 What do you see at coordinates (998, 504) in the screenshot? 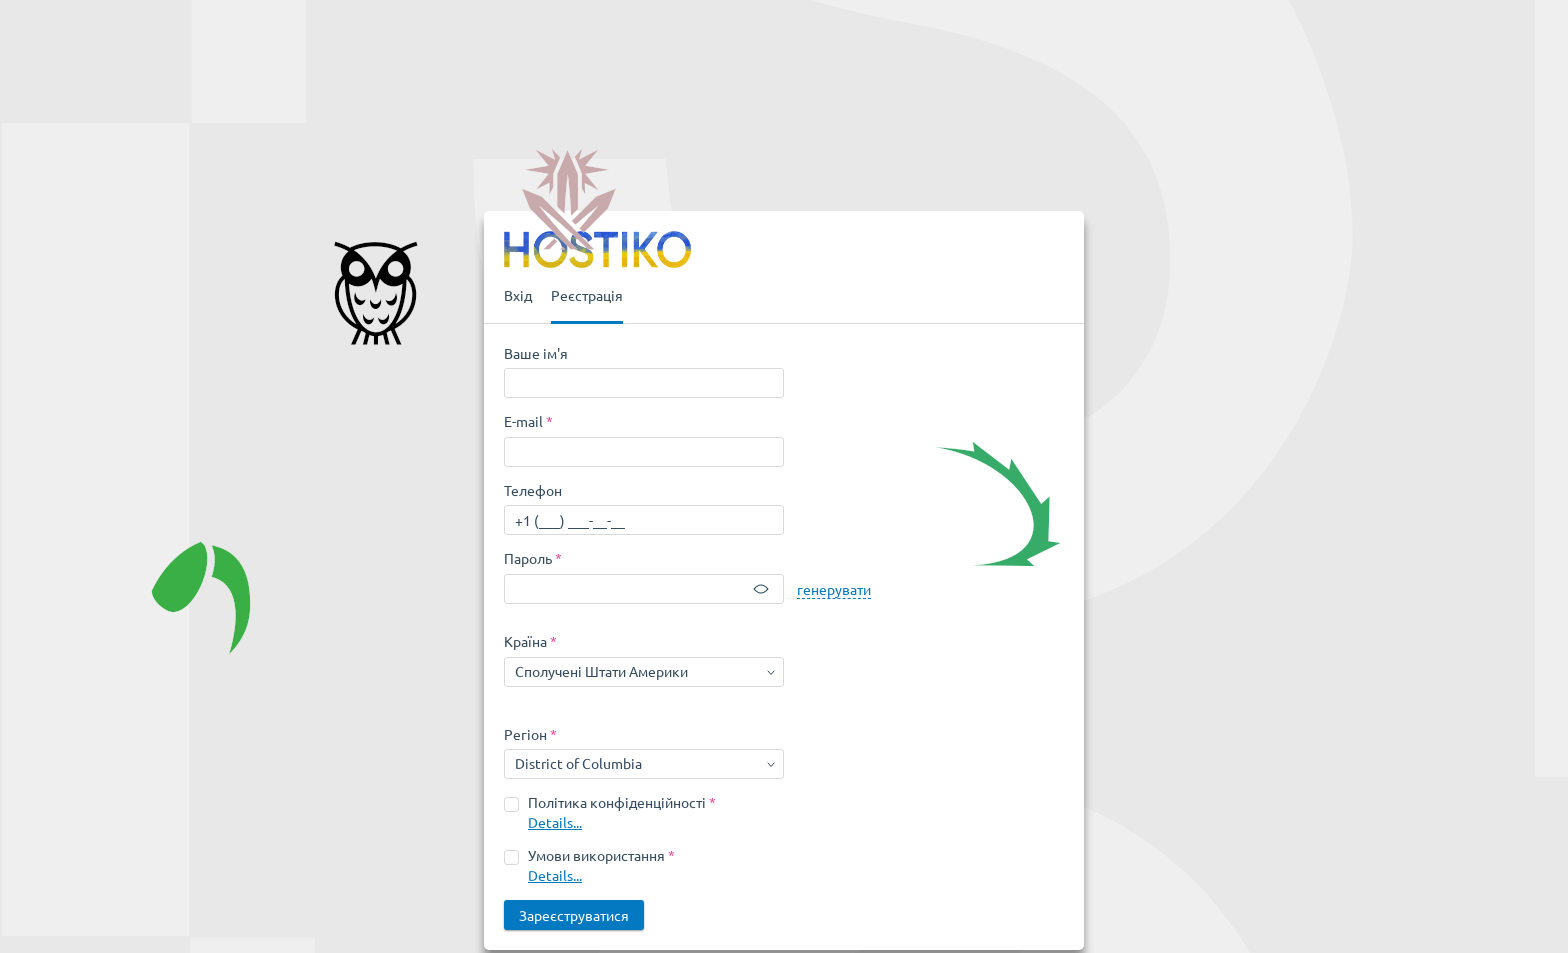
I see `select electric whip weapon or ability` at bounding box center [998, 504].